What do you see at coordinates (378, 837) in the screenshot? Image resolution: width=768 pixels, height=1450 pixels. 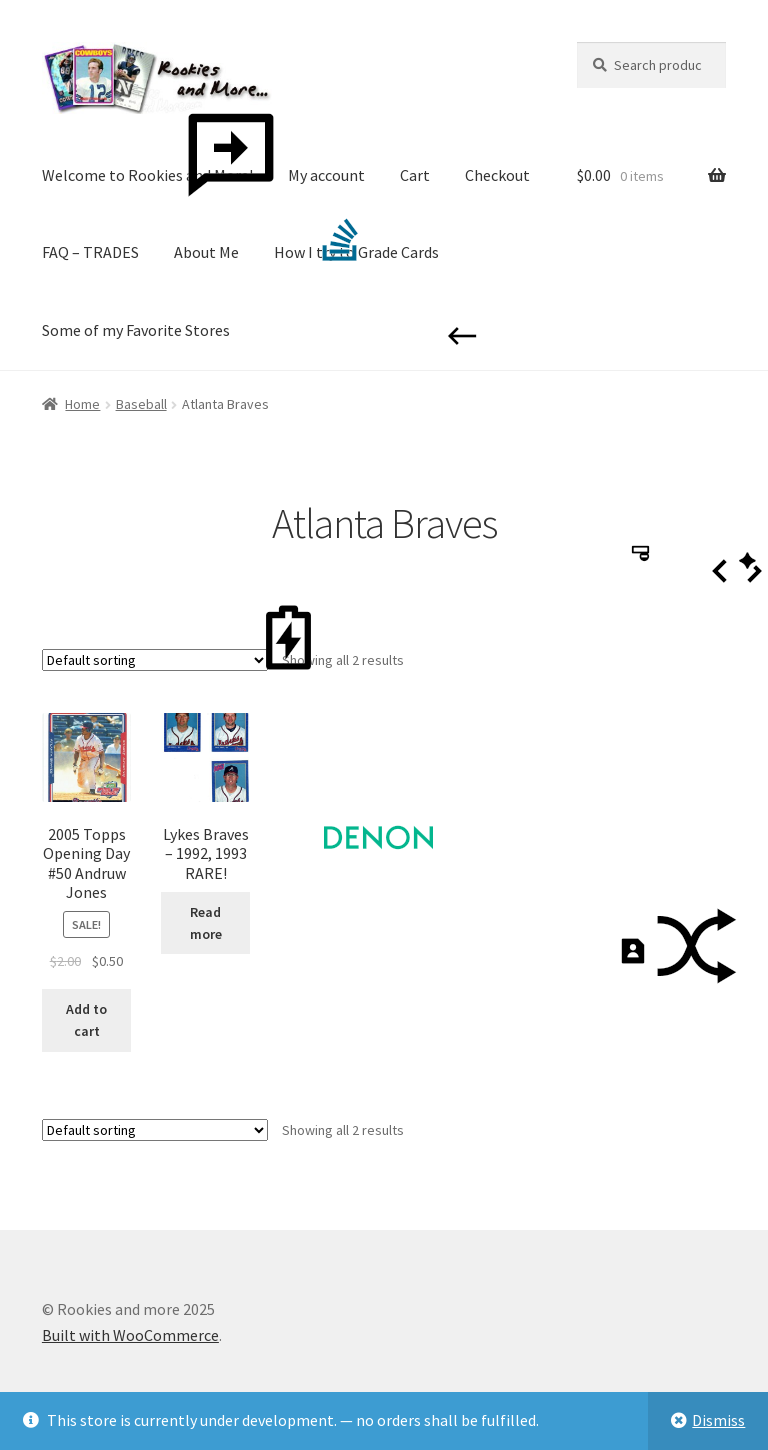 I see `denon brand logo` at bounding box center [378, 837].